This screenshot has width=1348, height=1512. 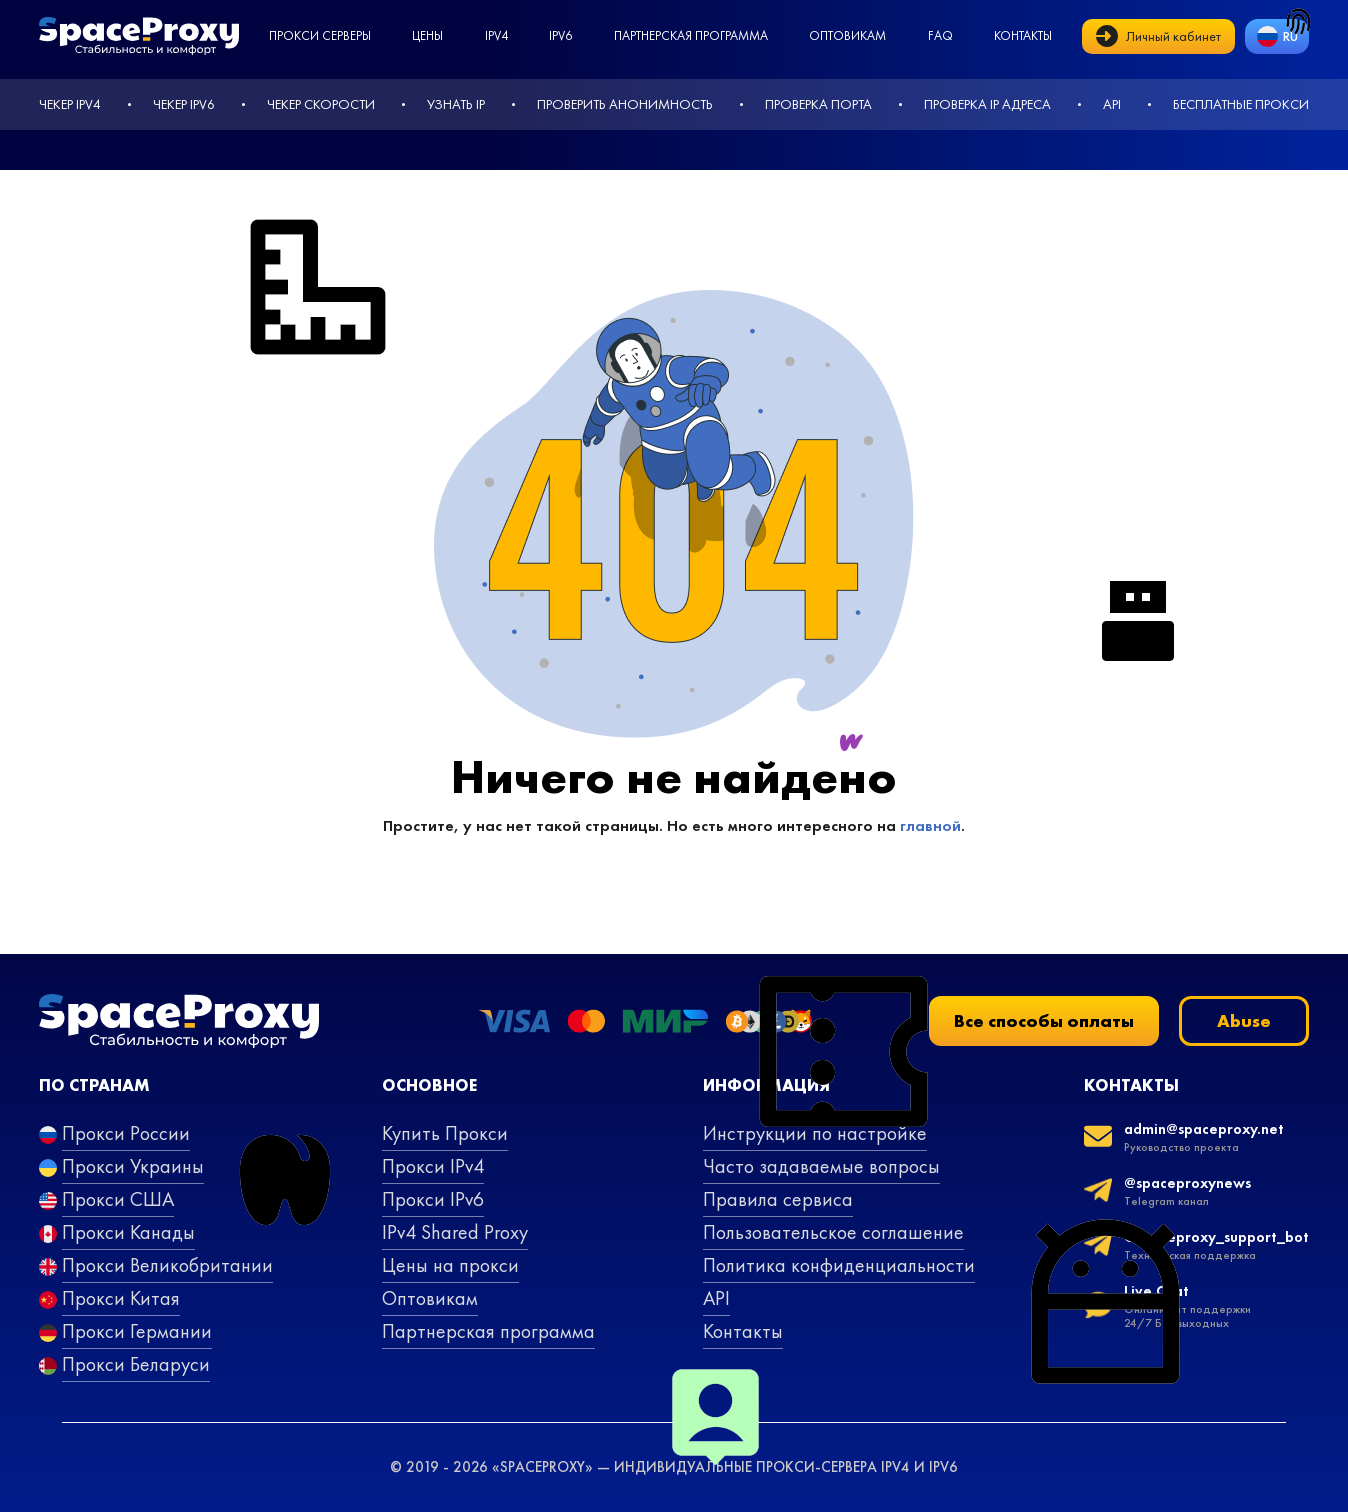 I want to click on view pinned contact or account, so click(x=715, y=1412).